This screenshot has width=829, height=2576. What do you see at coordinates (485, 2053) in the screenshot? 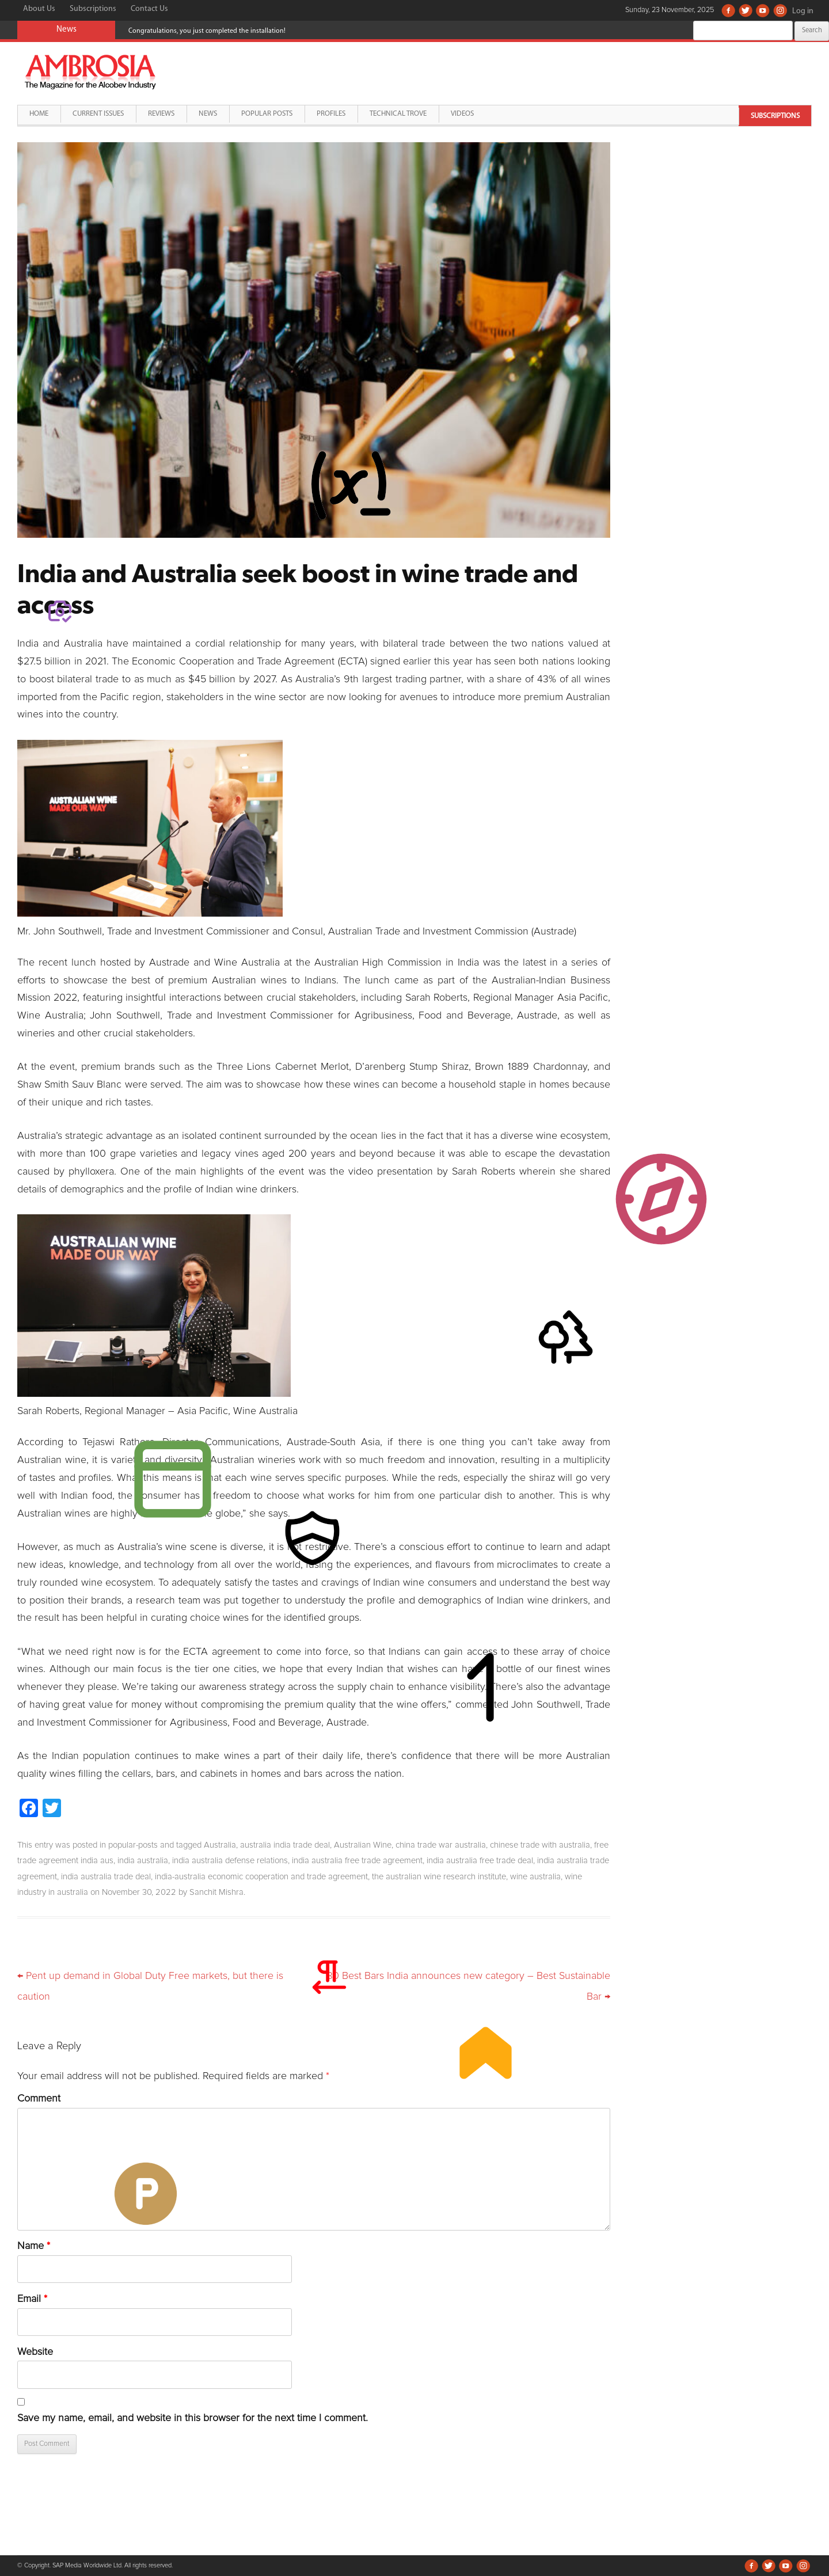
I see `upvote or promote content` at bounding box center [485, 2053].